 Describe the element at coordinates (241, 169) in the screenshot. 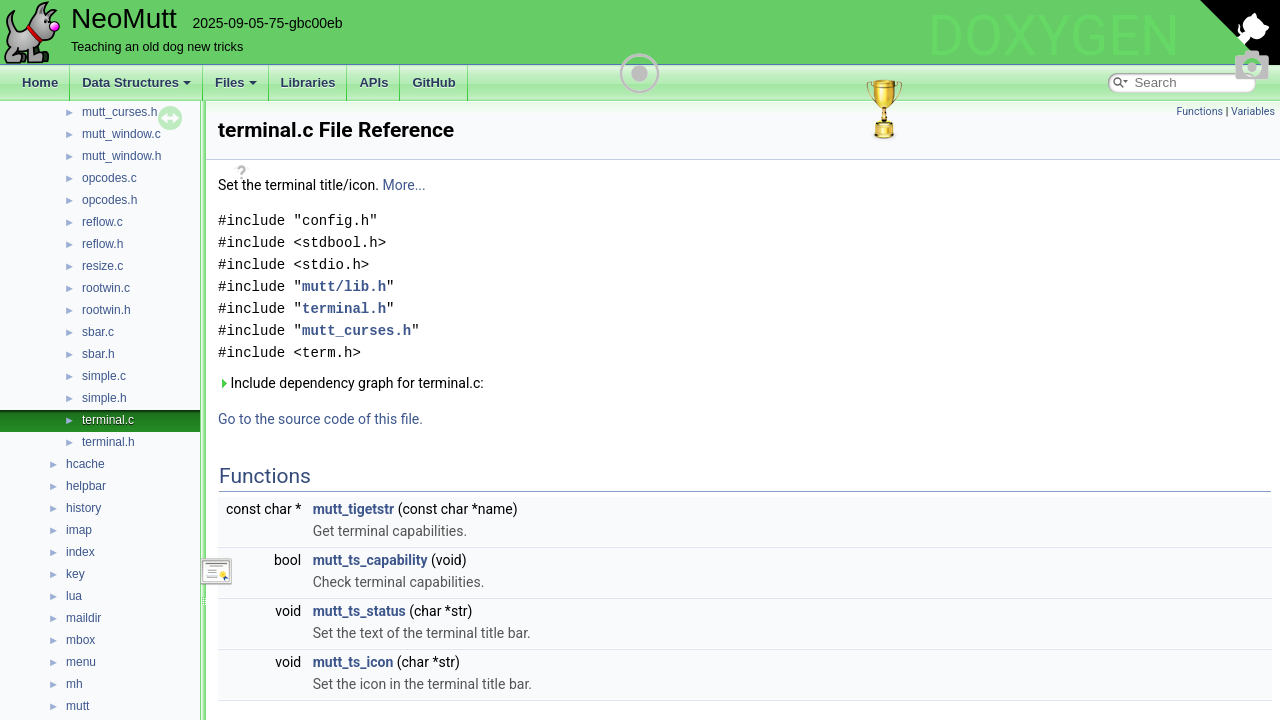

I see `indicates no internet connection despite wifi signal` at that location.